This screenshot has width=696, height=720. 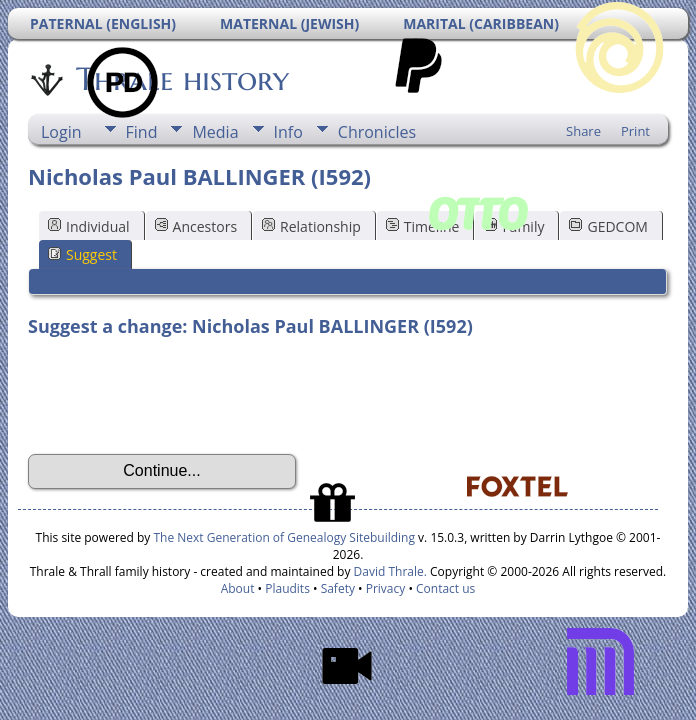 What do you see at coordinates (418, 65) in the screenshot?
I see `pay with PayPal` at bounding box center [418, 65].